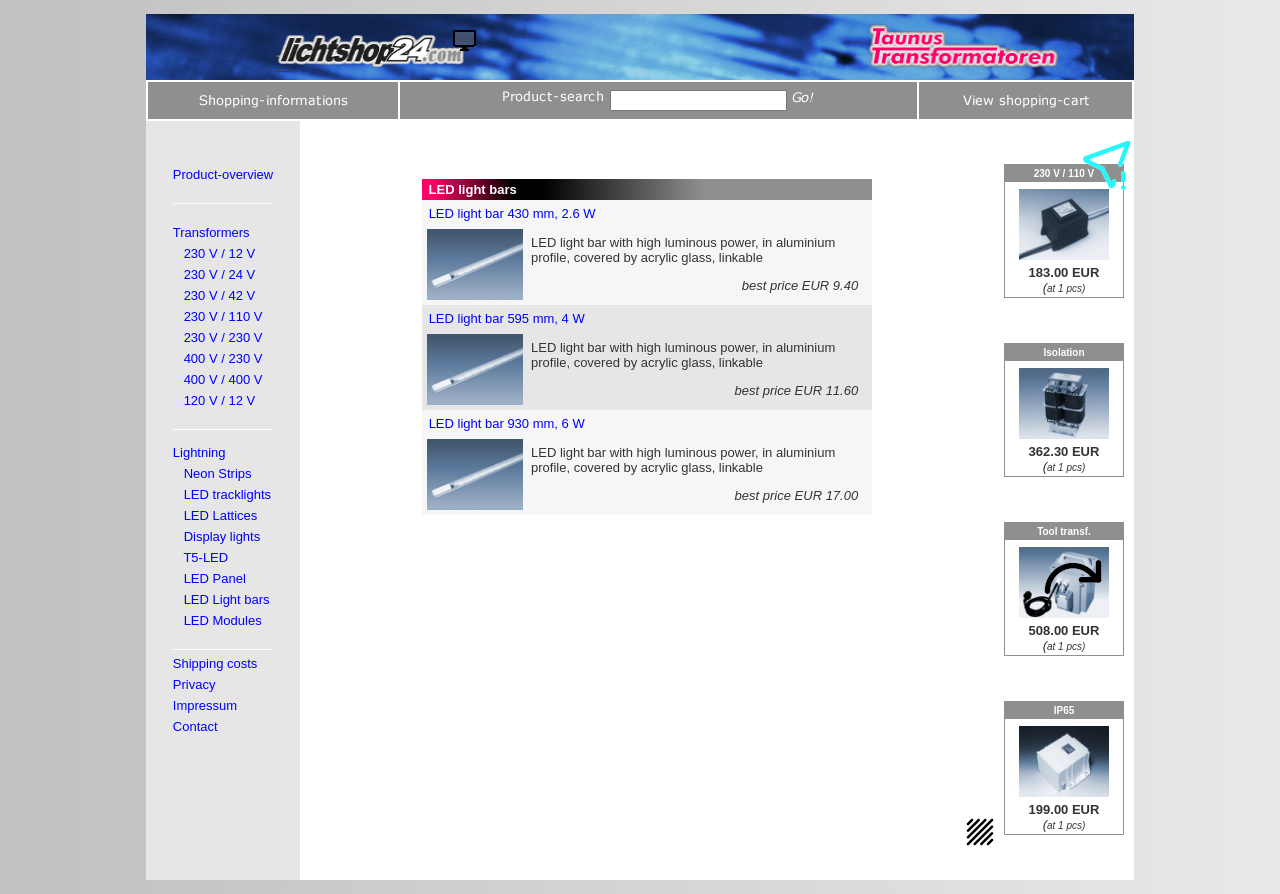 The width and height of the screenshot is (1280, 894). I want to click on location alert or warning, so click(1107, 164).